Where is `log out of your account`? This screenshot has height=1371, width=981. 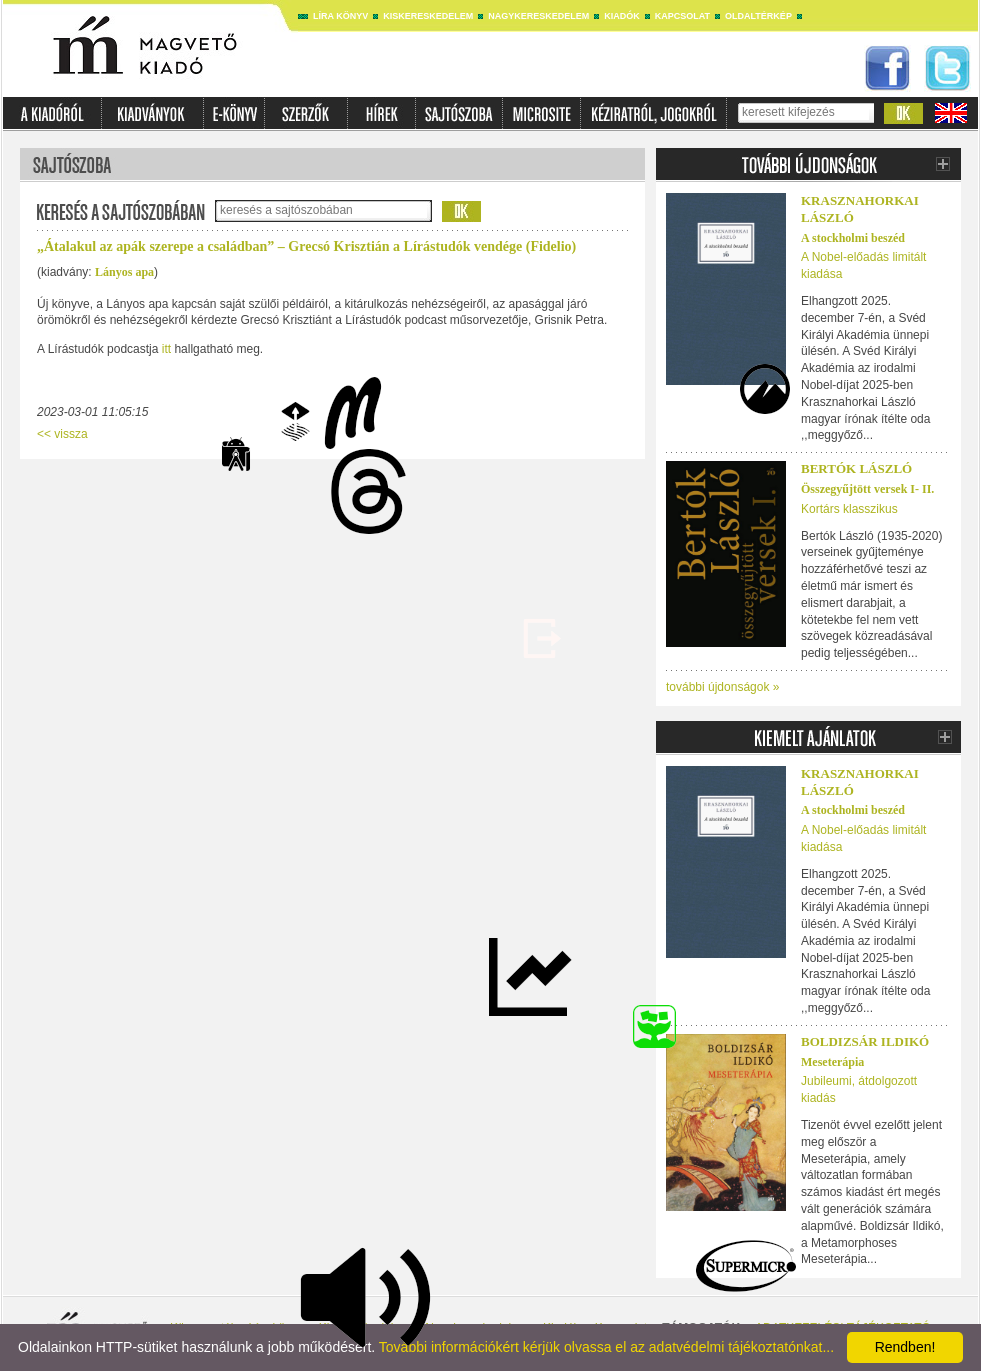
log out of your account is located at coordinates (539, 638).